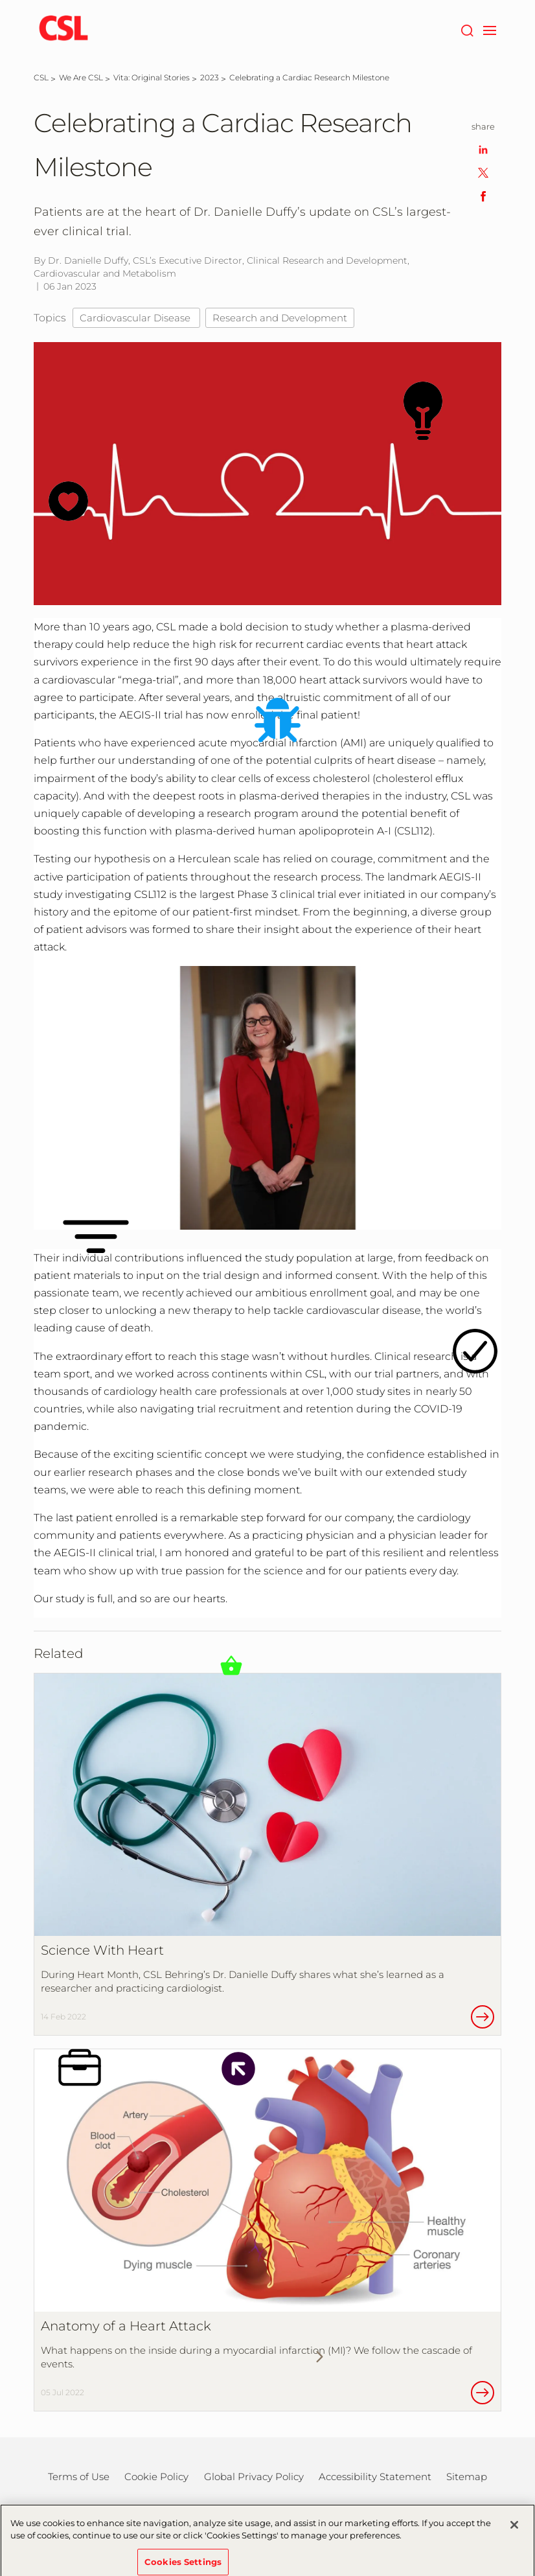  What do you see at coordinates (80, 2067) in the screenshot?
I see `access work or business-related content` at bounding box center [80, 2067].